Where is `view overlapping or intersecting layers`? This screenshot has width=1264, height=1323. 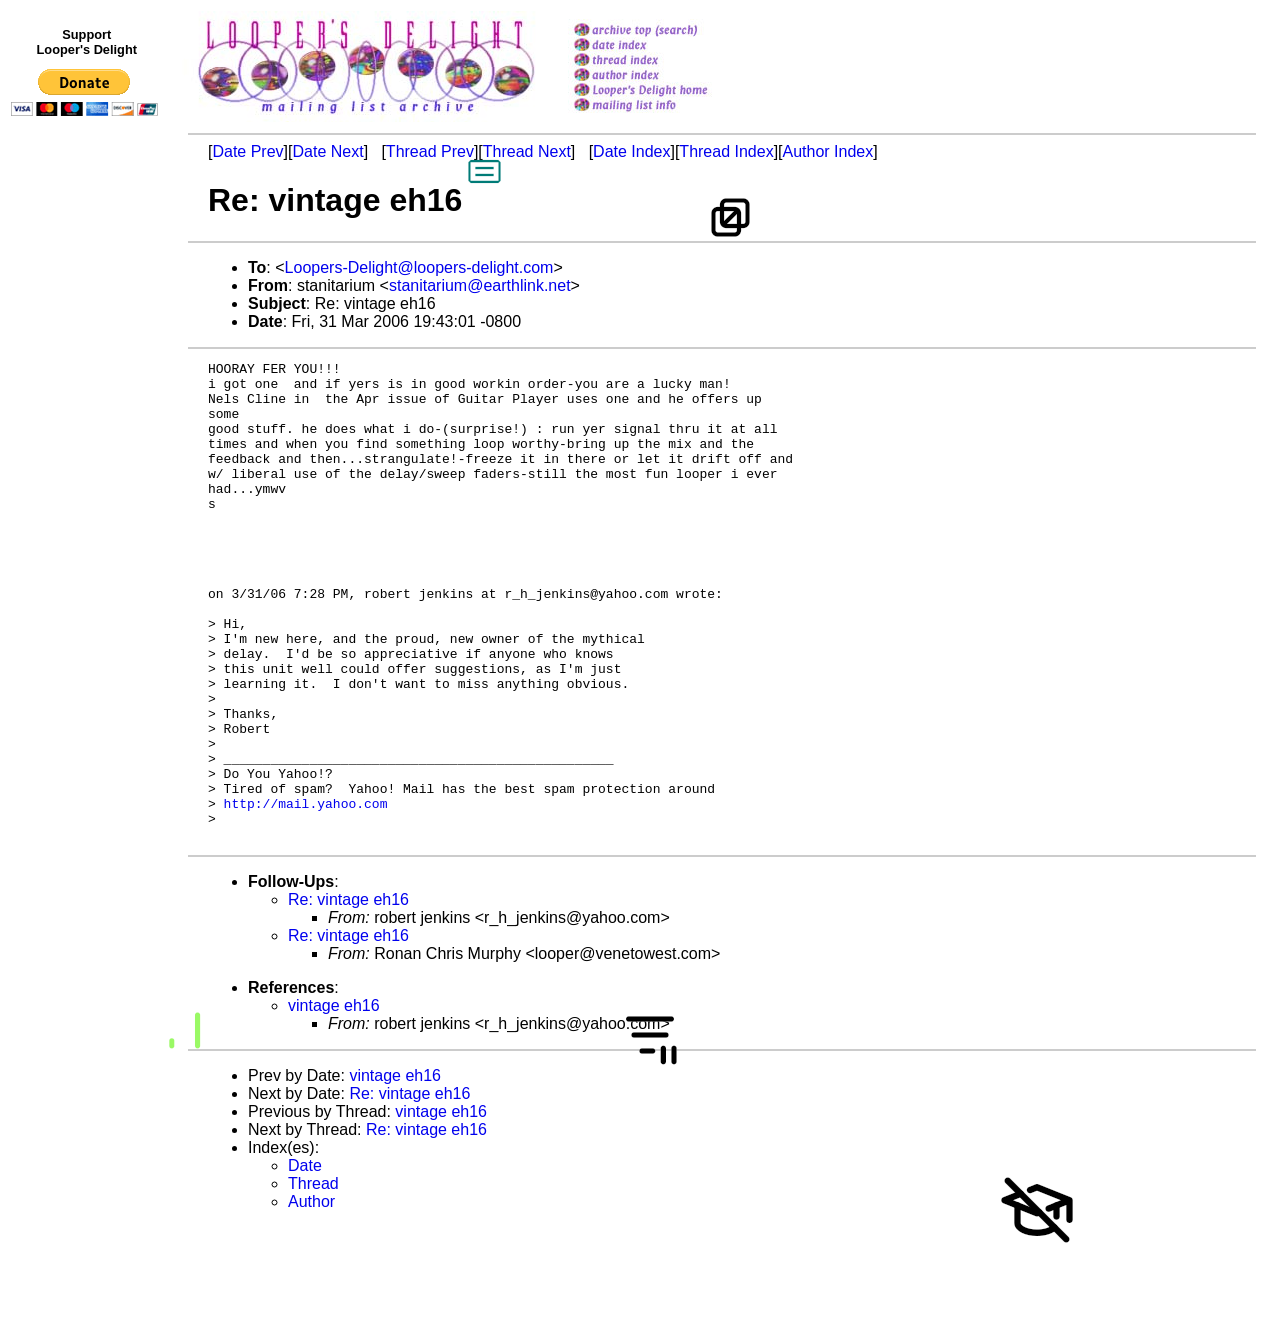
view overlapping or intersecting layers is located at coordinates (730, 217).